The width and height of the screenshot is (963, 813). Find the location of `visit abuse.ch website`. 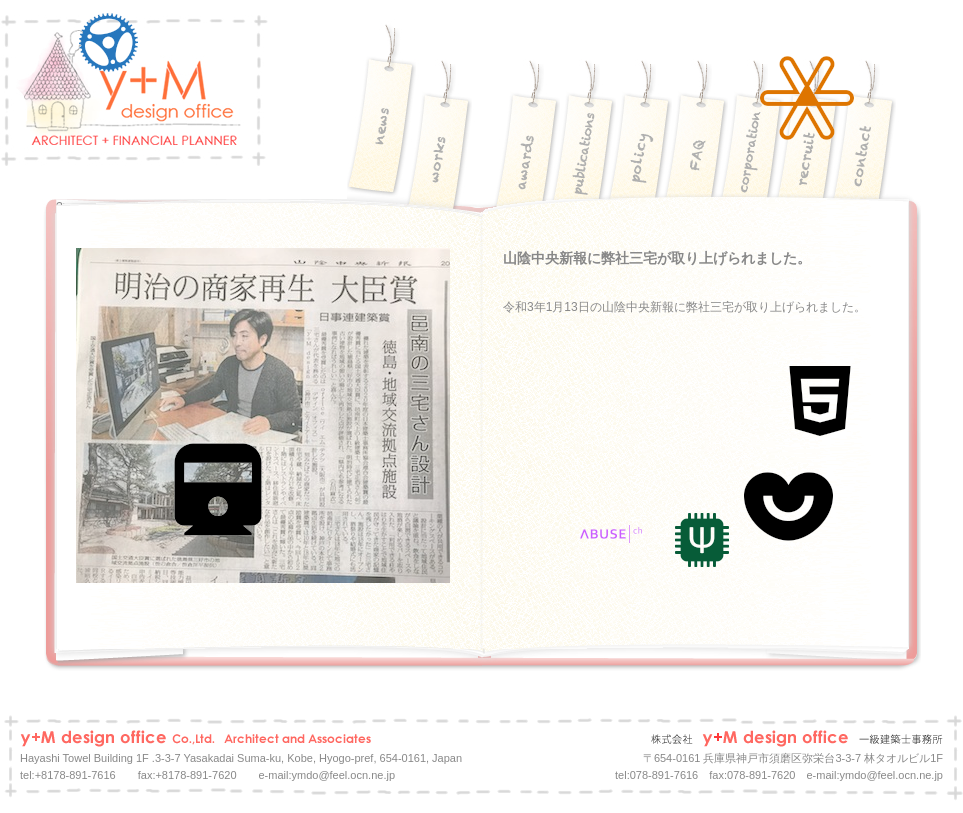

visit abuse.ch website is located at coordinates (611, 534).